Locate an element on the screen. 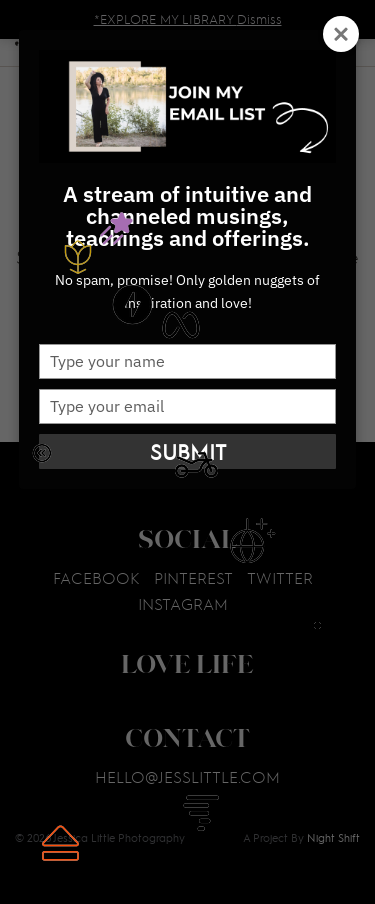 The image size is (375, 904). indicates severe weather alert or tornado warning is located at coordinates (200, 812).